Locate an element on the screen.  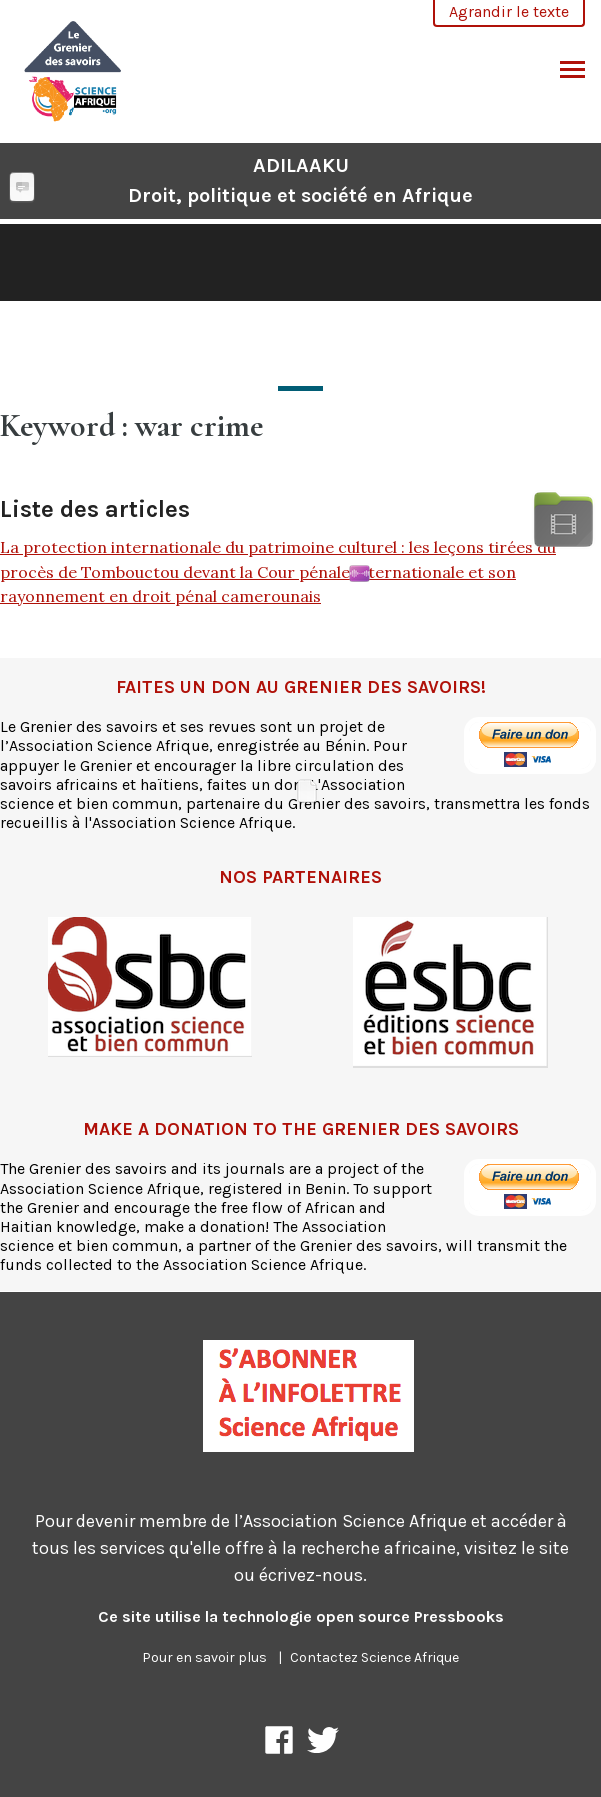
open your videos folder is located at coordinates (563, 519).